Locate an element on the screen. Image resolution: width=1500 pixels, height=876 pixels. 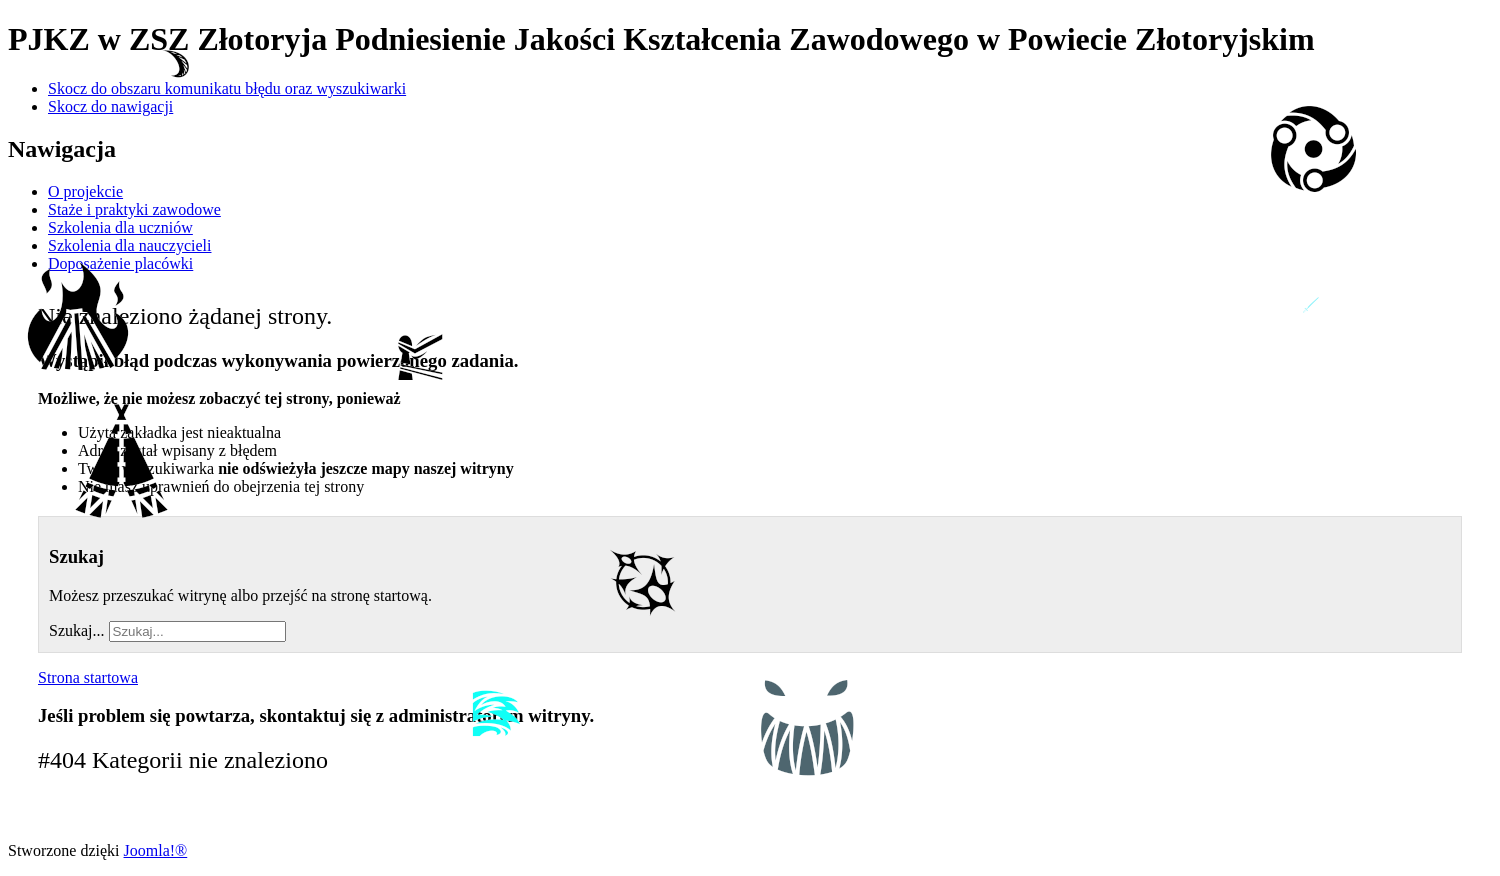
indicates a slash or cutting attack action is located at coordinates (176, 64).